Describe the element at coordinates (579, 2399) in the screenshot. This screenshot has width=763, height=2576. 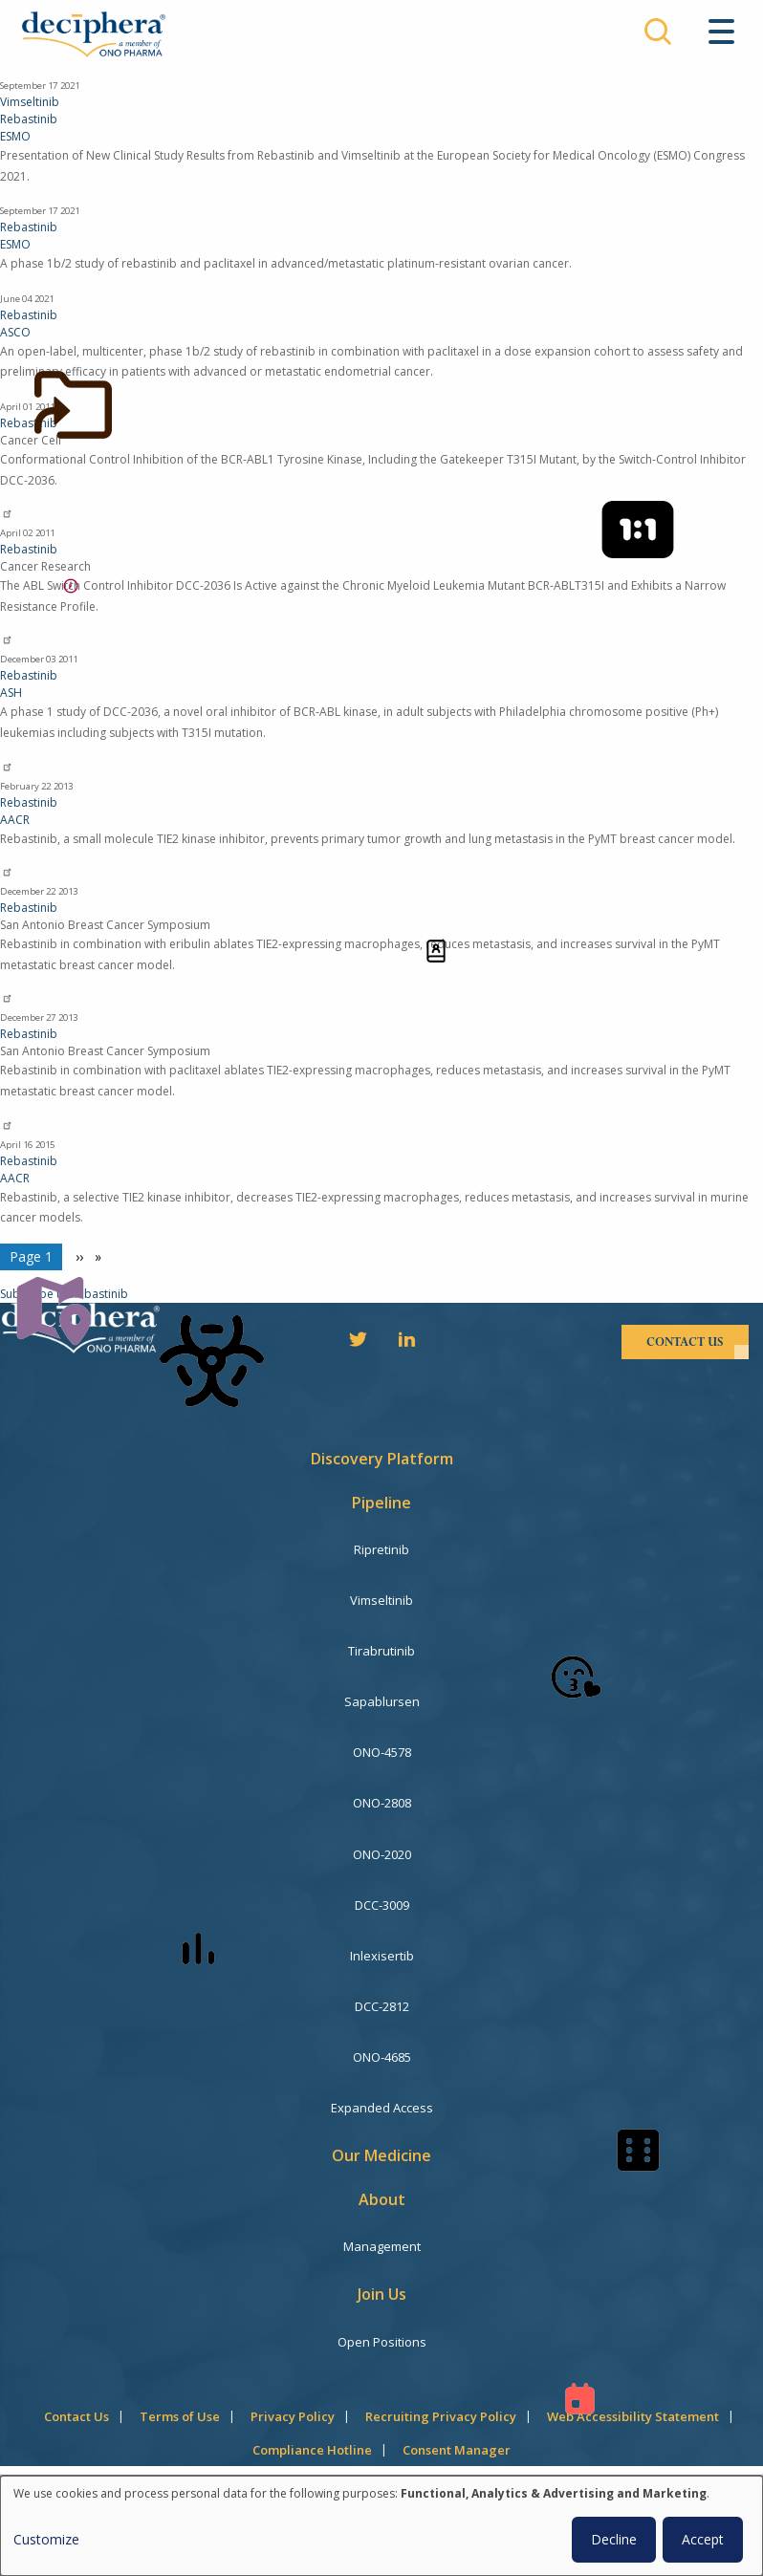
I see `view today's date or daily agenda` at that location.